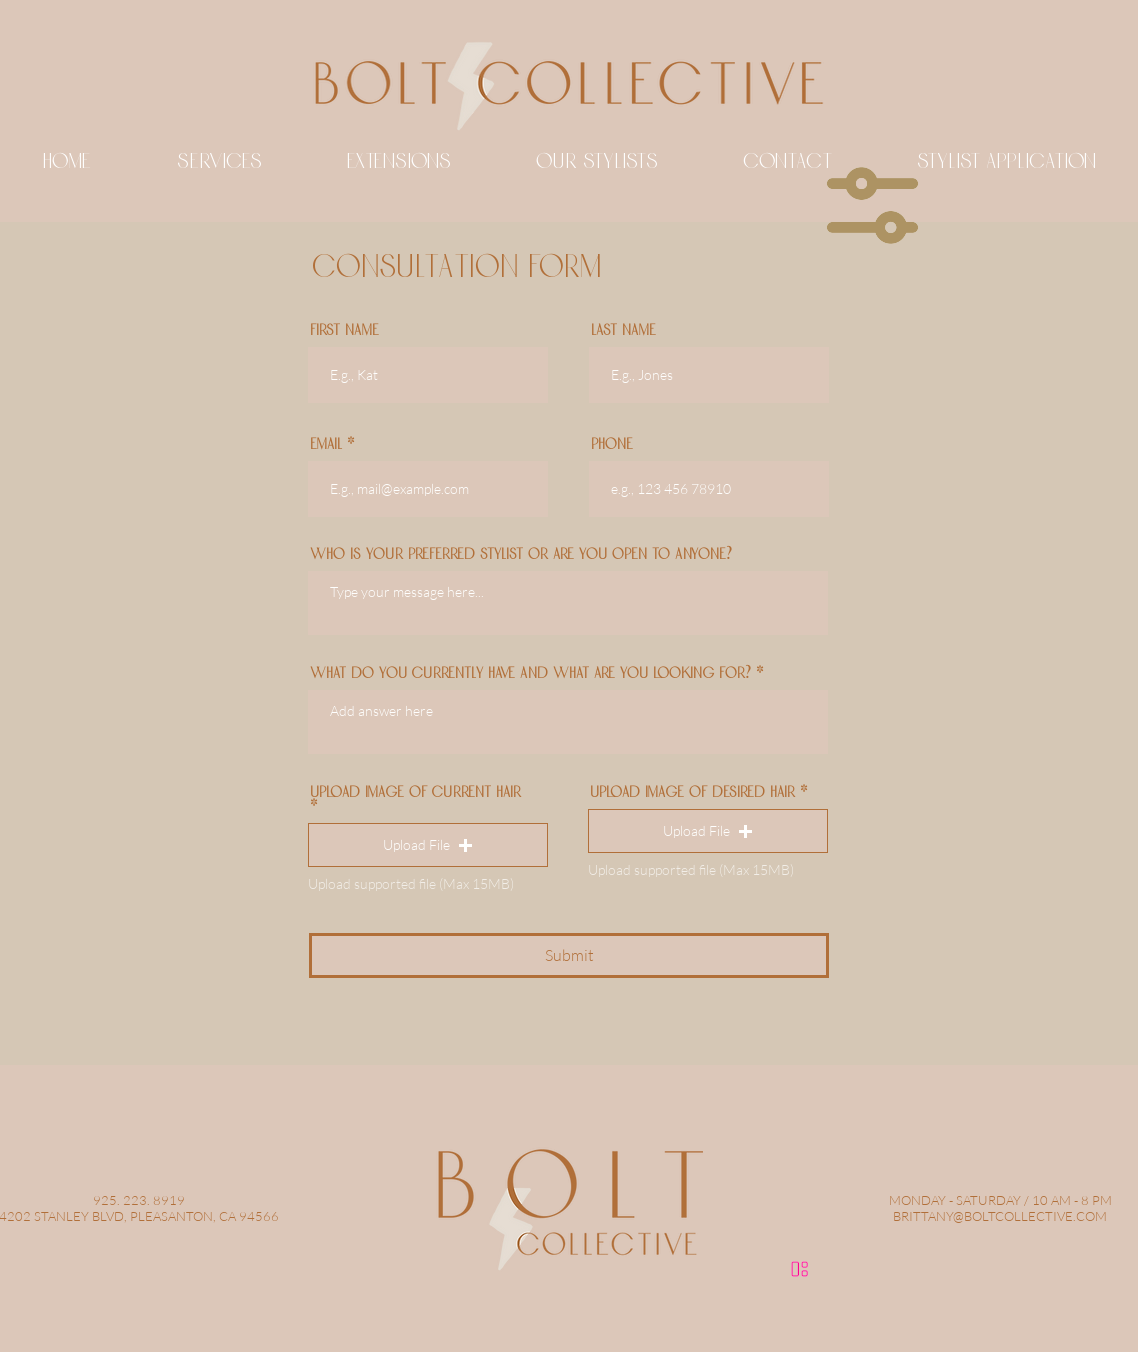 This screenshot has width=1138, height=1352. Describe the element at coordinates (799, 1269) in the screenshot. I see `toggle editor layout view` at that location.